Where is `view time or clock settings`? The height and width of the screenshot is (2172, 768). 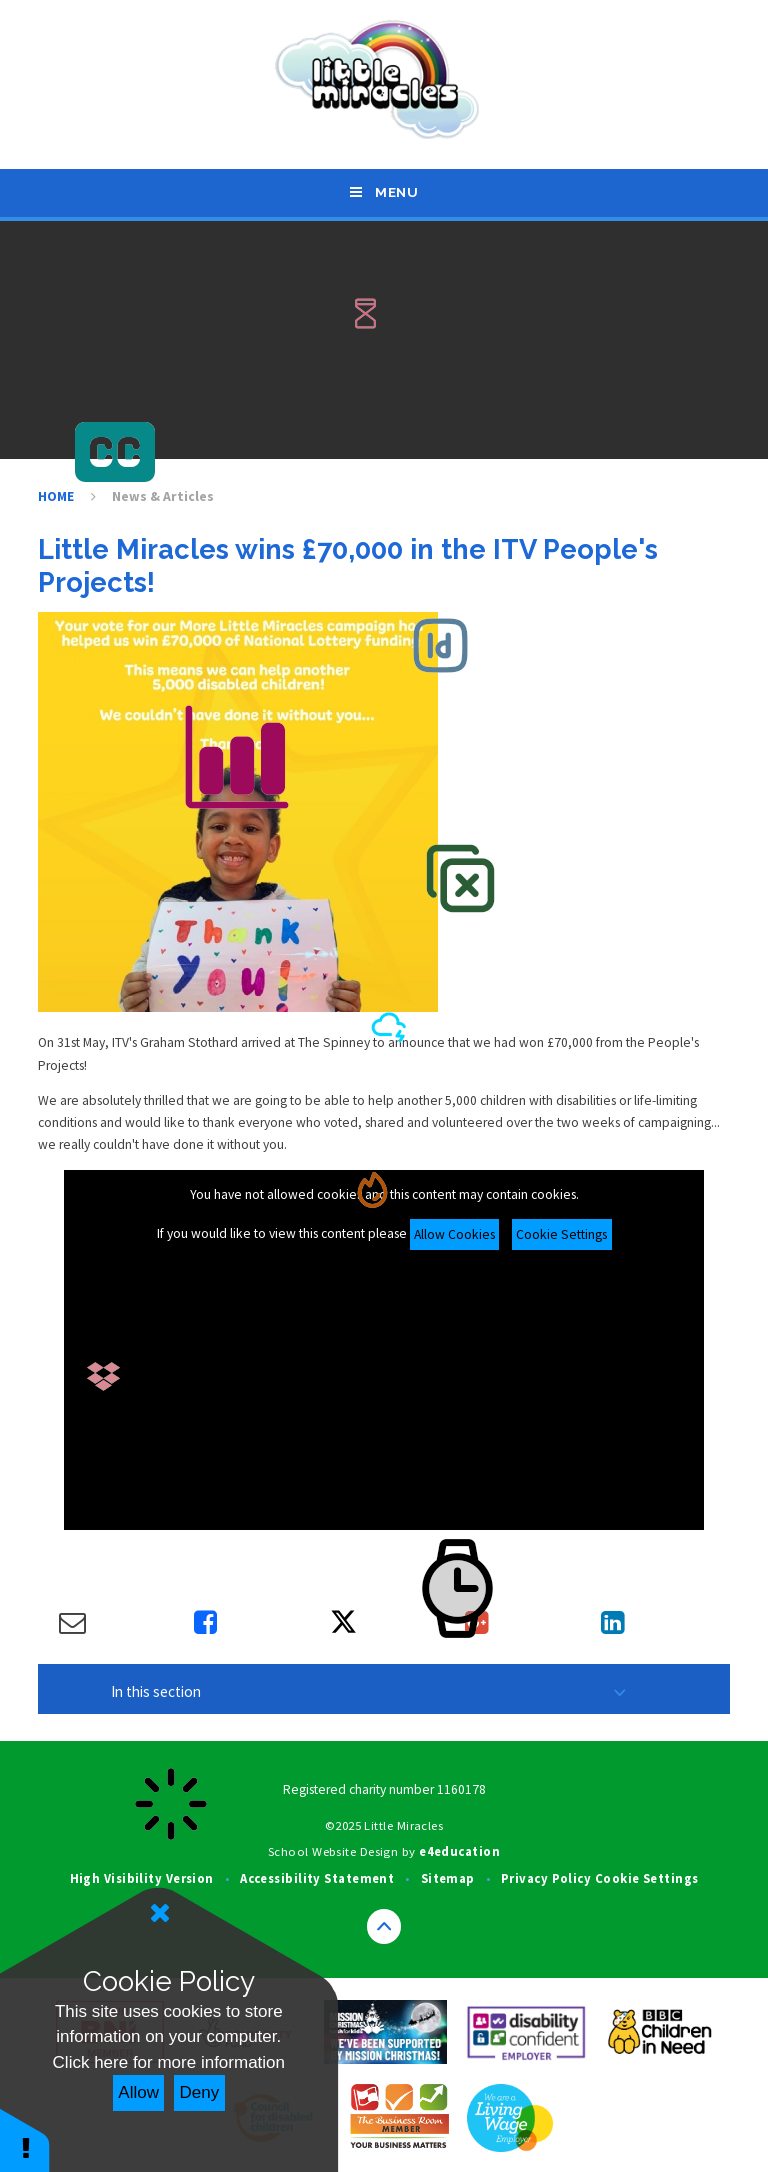 view time or clock settings is located at coordinates (457, 1588).